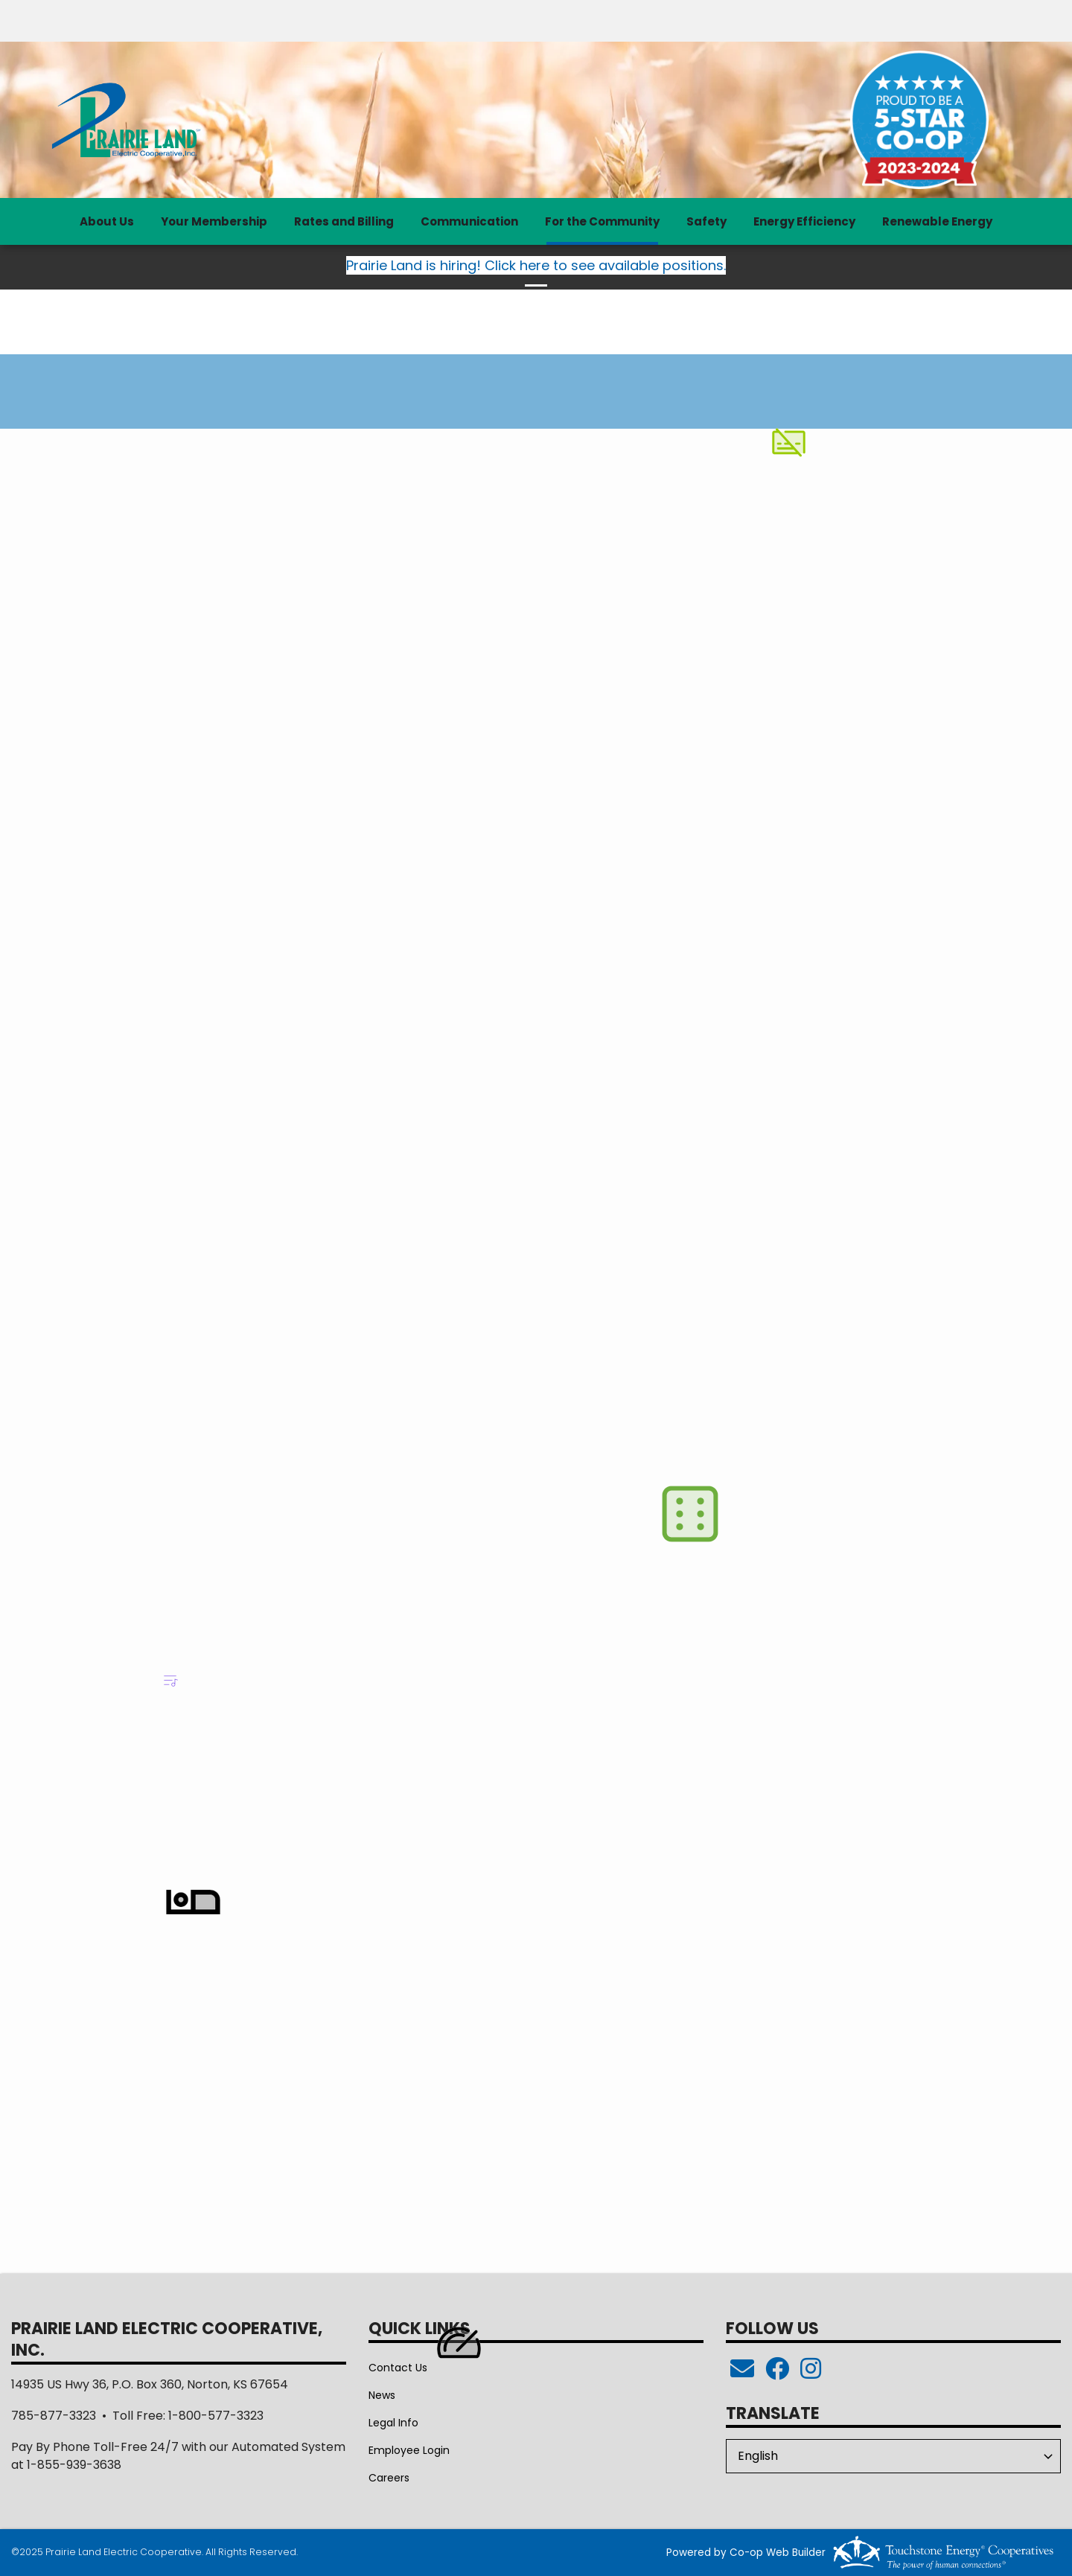 Image resolution: width=1072 pixels, height=2576 pixels. Describe the element at coordinates (690, 1514) in the screenshot. I see `randomize or shuffle content` at that location.